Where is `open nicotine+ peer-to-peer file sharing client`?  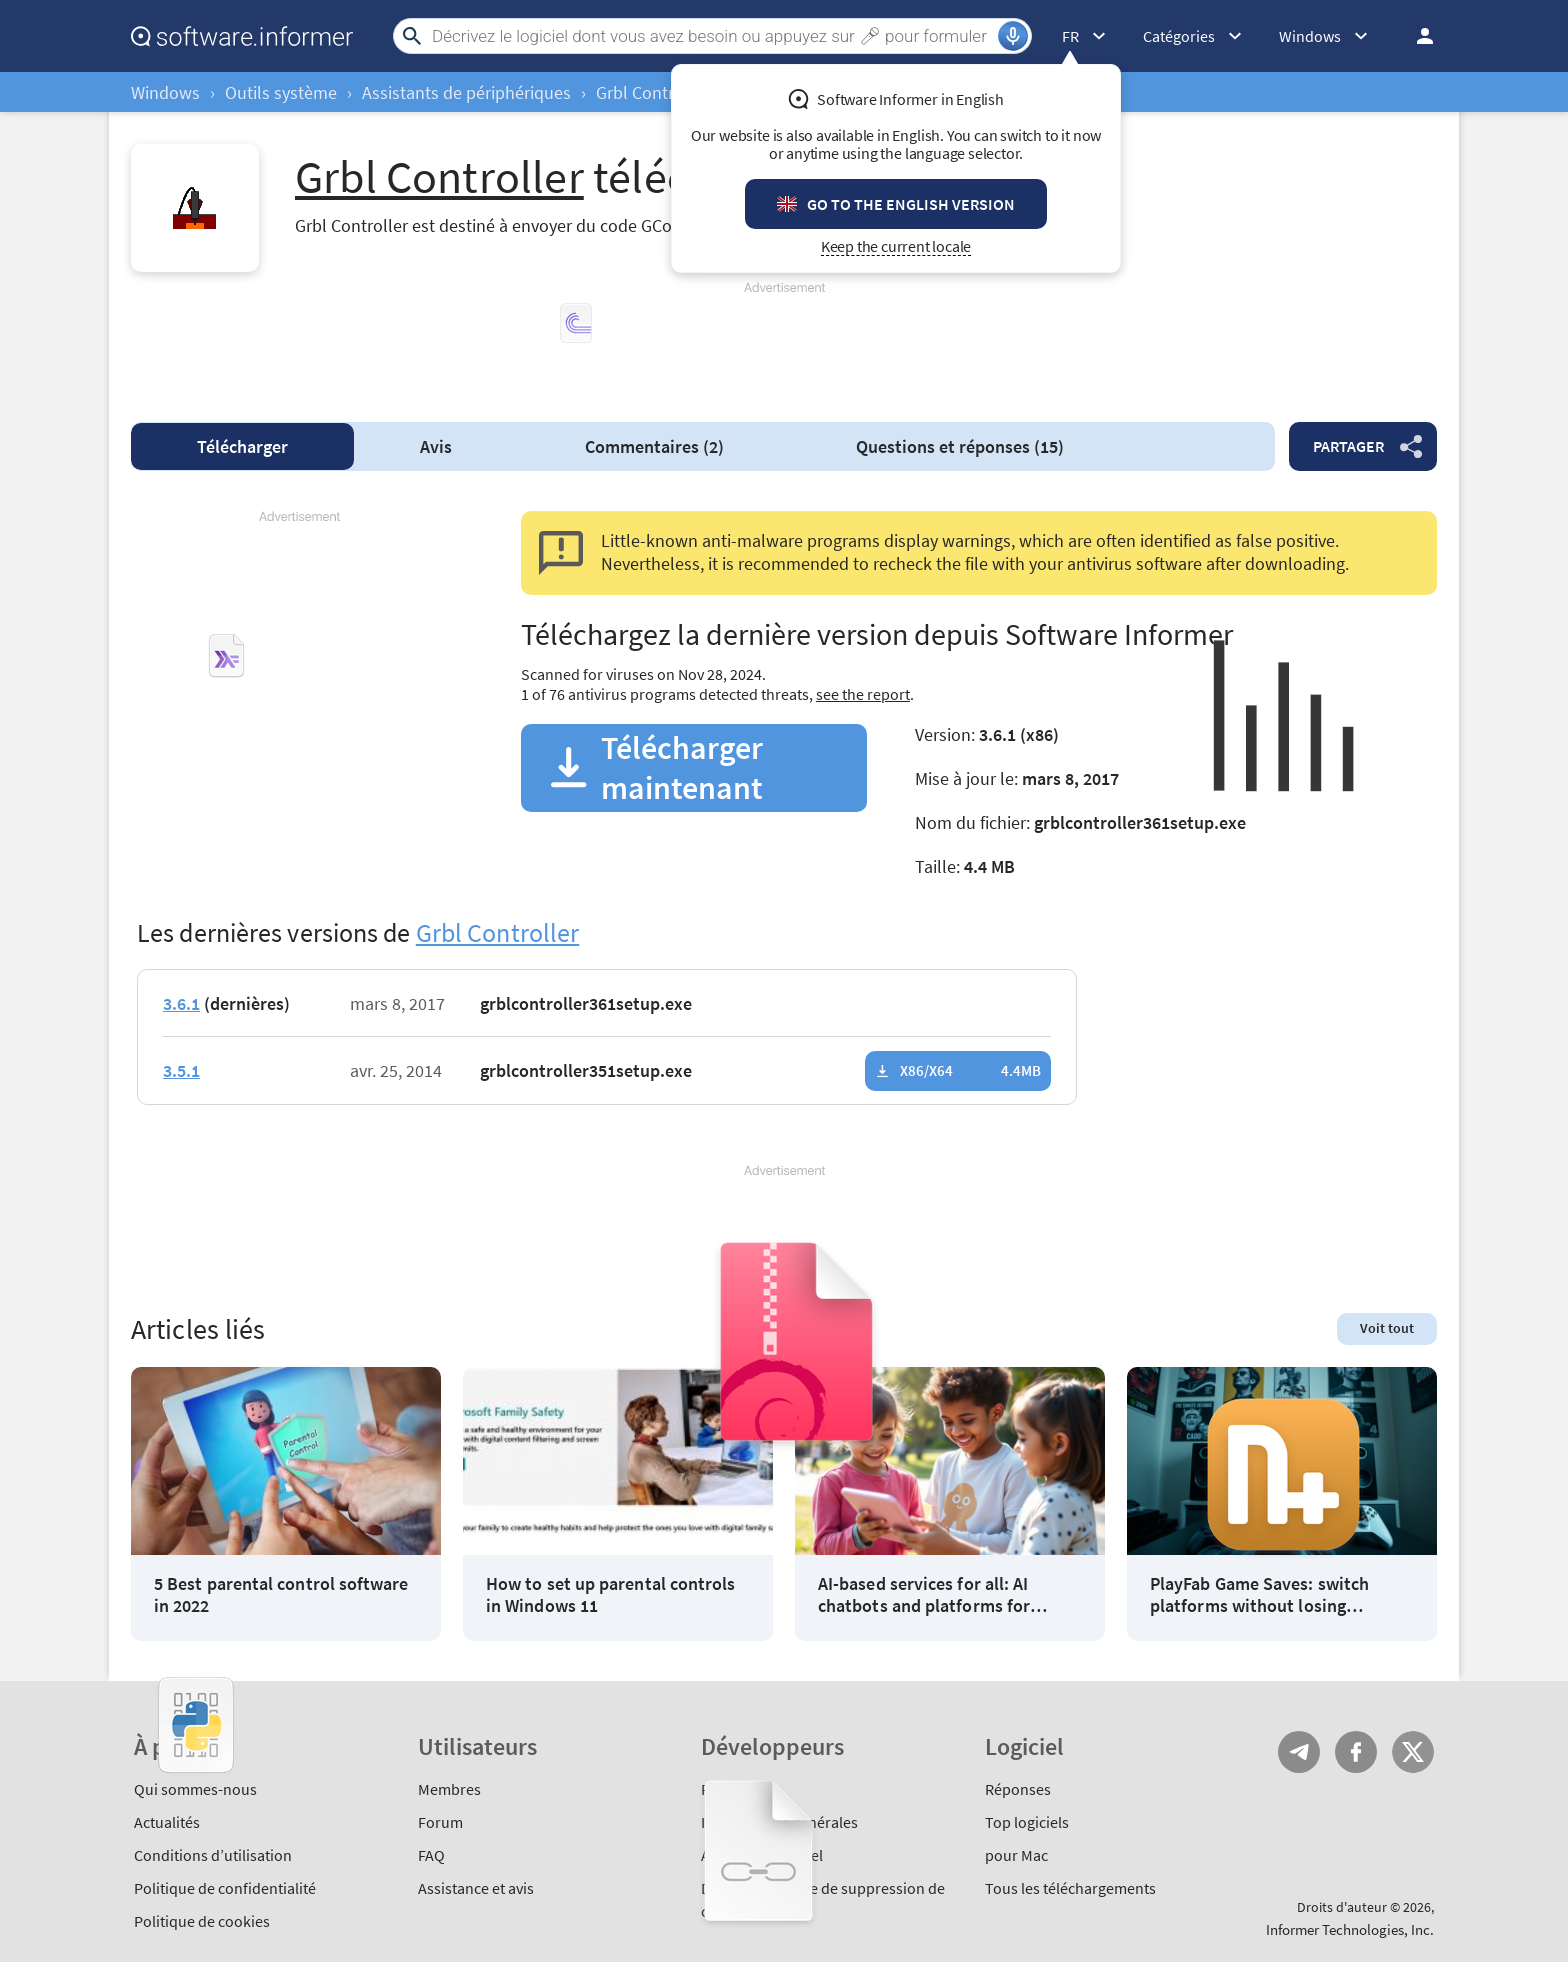
open nicotine+ peer-to-peer file sharing client is located at coordinates (1283, 1474).